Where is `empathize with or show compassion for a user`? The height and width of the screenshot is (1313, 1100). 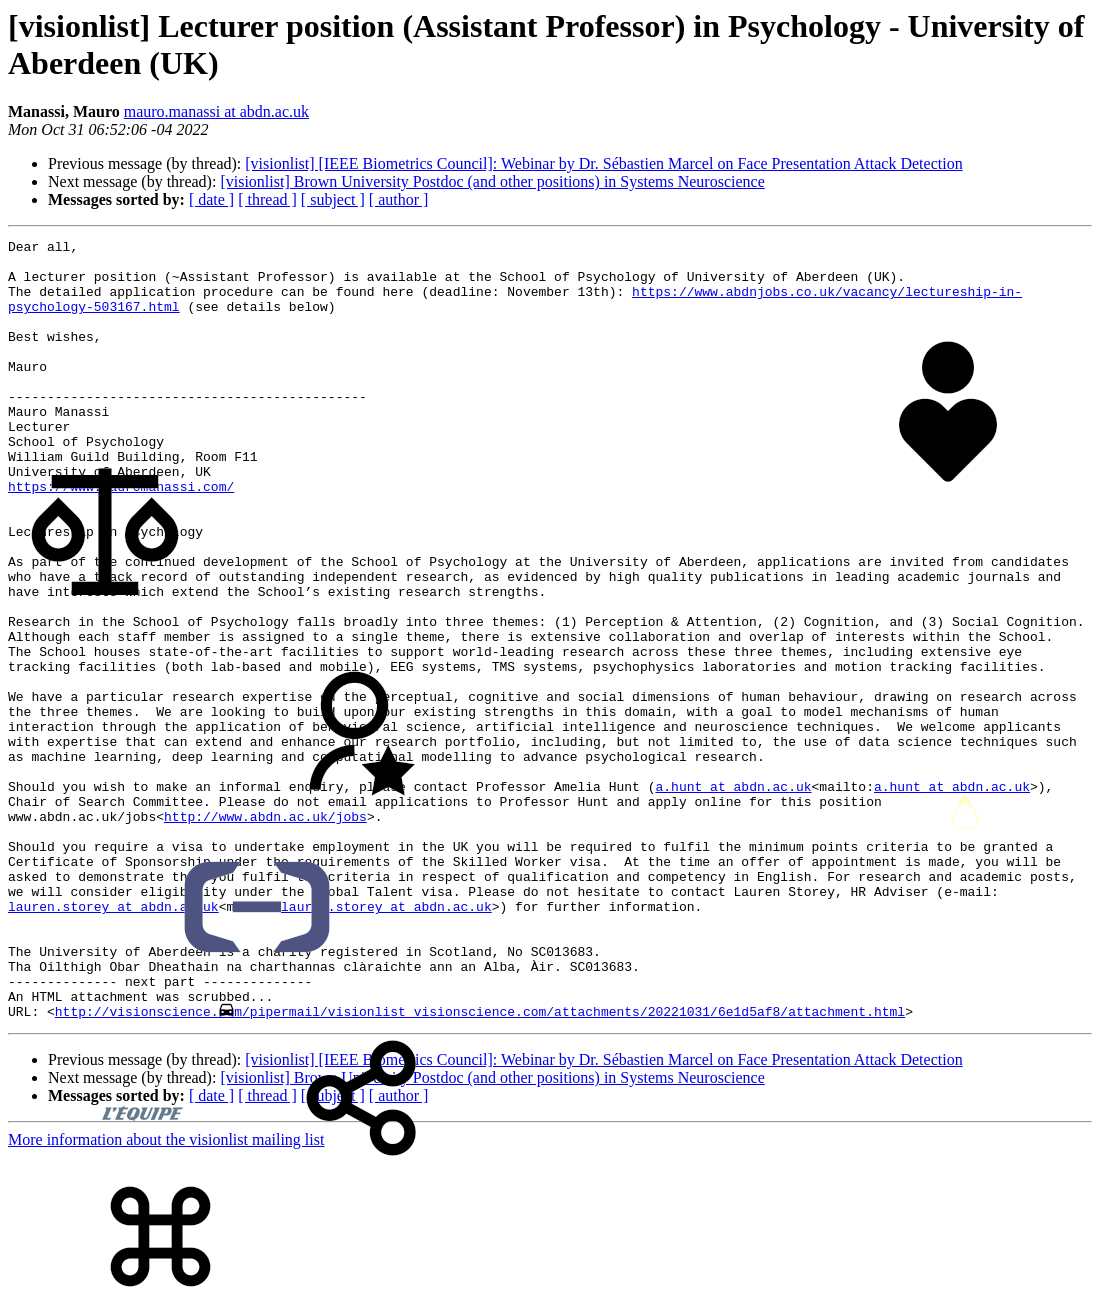
empathize with or show compassion for a user is located at coordinates (948, 413).